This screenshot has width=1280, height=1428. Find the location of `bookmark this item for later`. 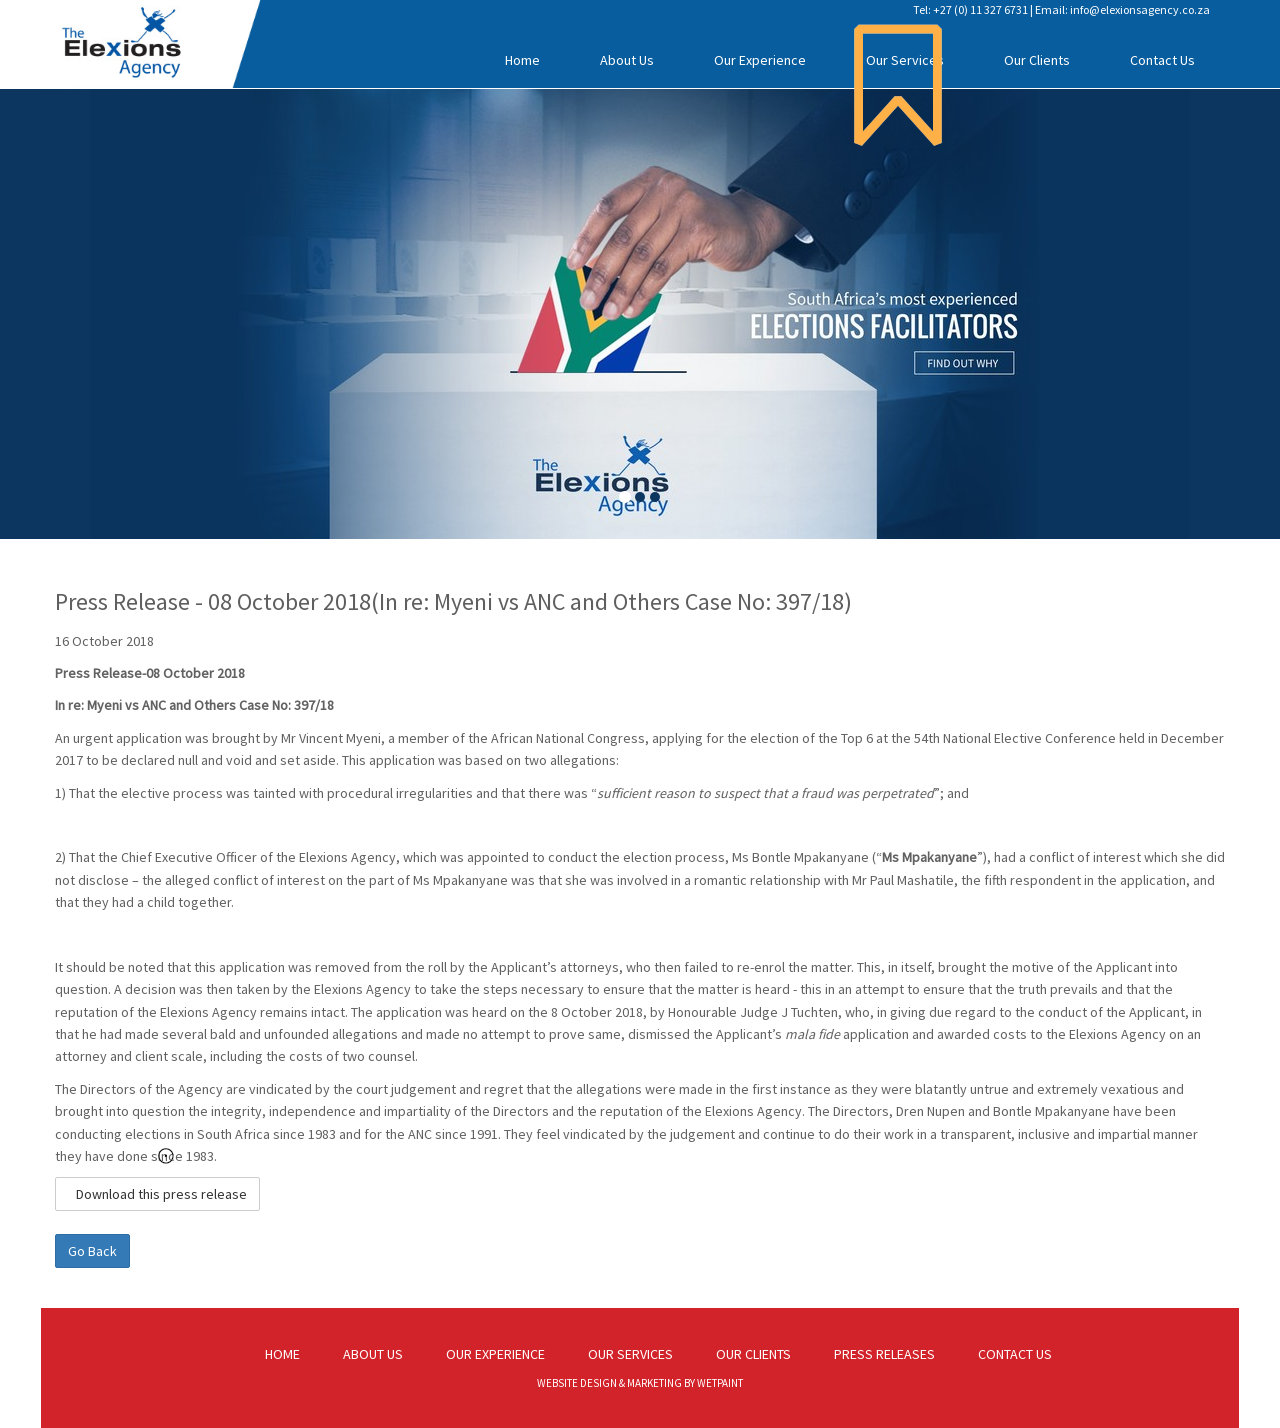

bookmark this item for later is located at coordinates (898, 86).